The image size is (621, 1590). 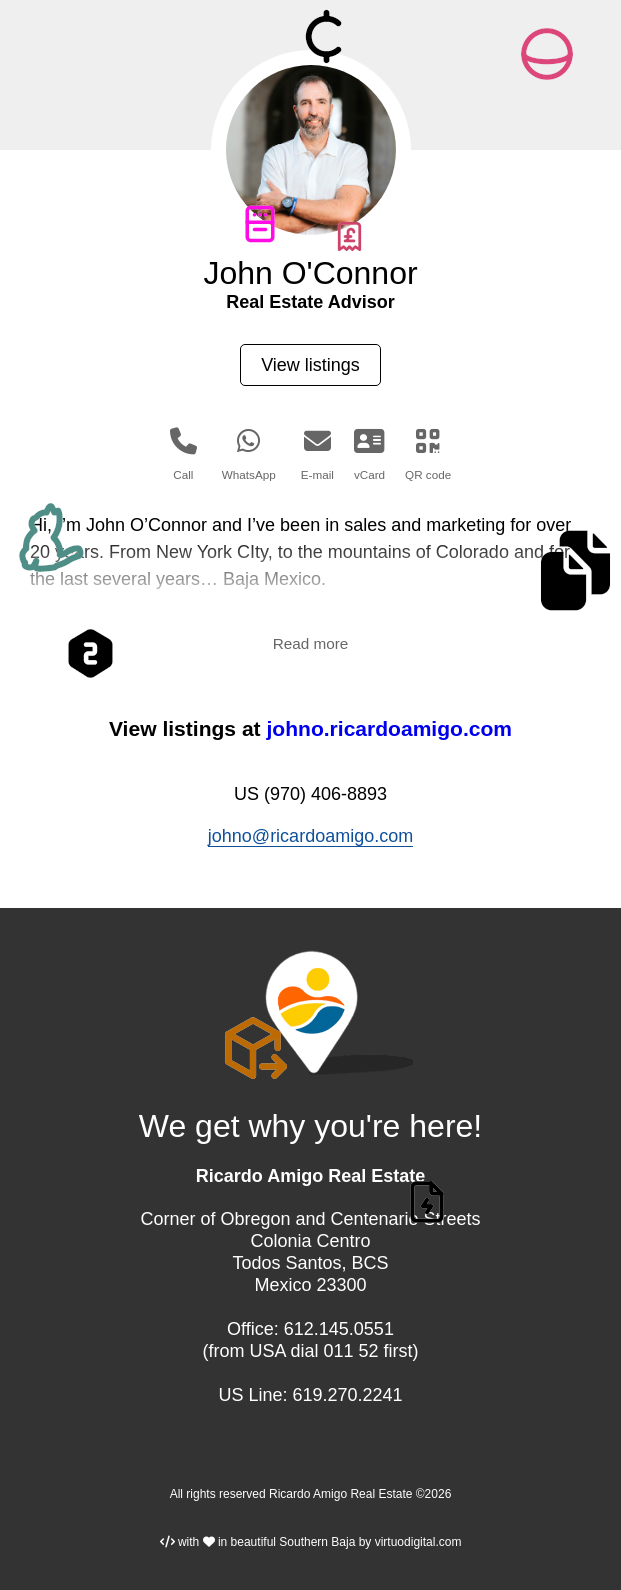 What do you see at coordinates (547, 54) in the screenshot?
I see `view 3D or globe-related content` at bounding box center [547, 54].